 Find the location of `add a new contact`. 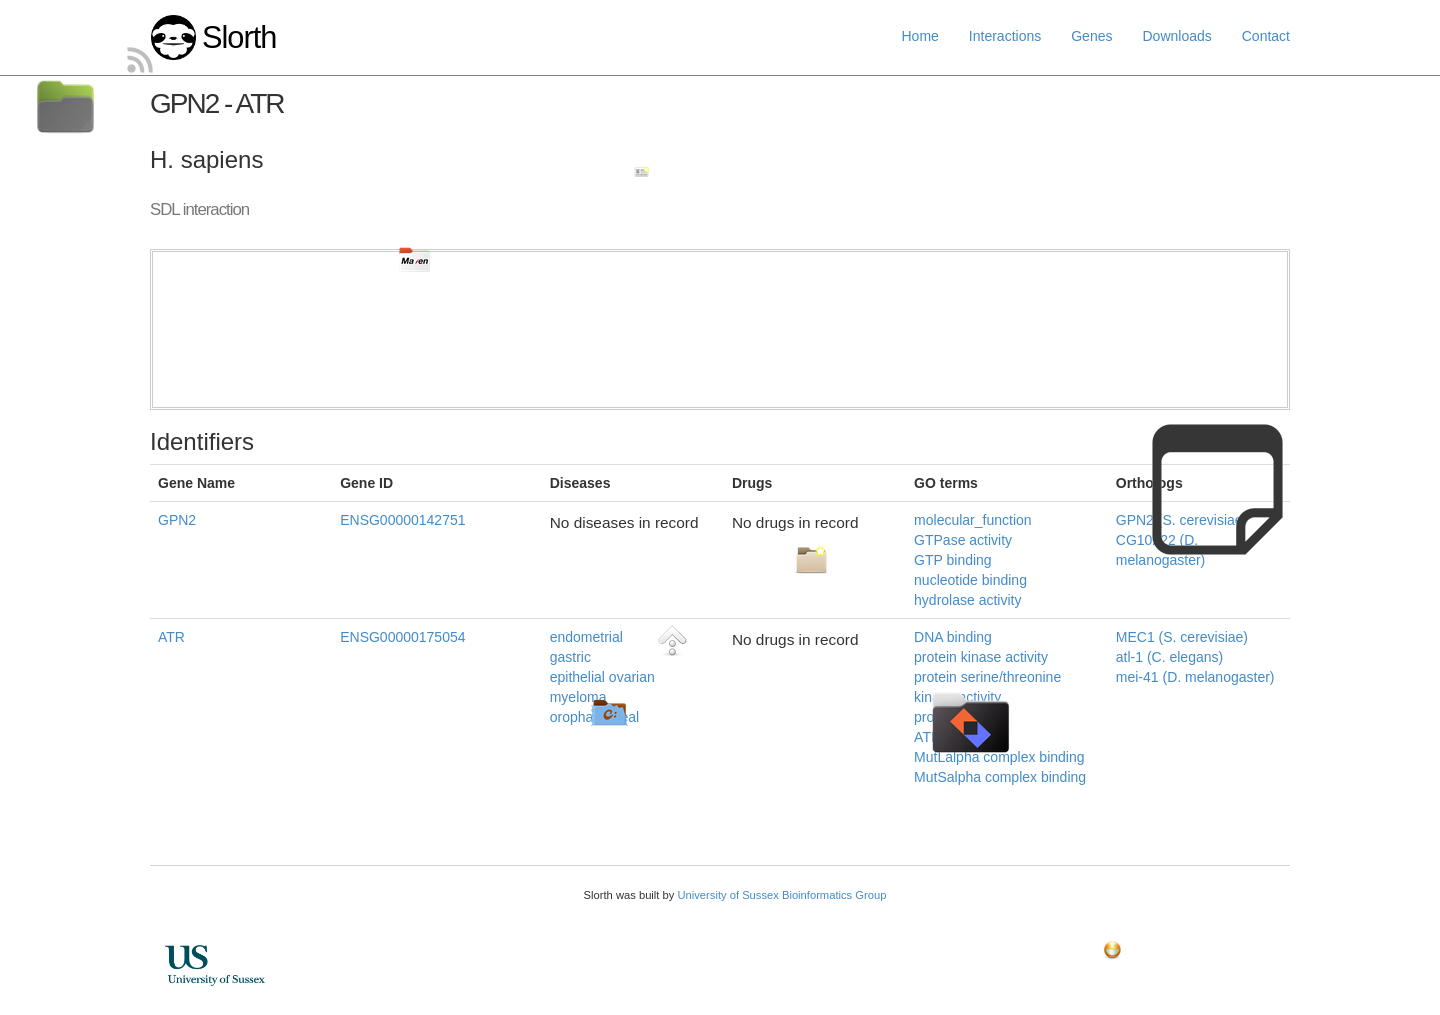

add a new contact is located at coordinates (641, 171).